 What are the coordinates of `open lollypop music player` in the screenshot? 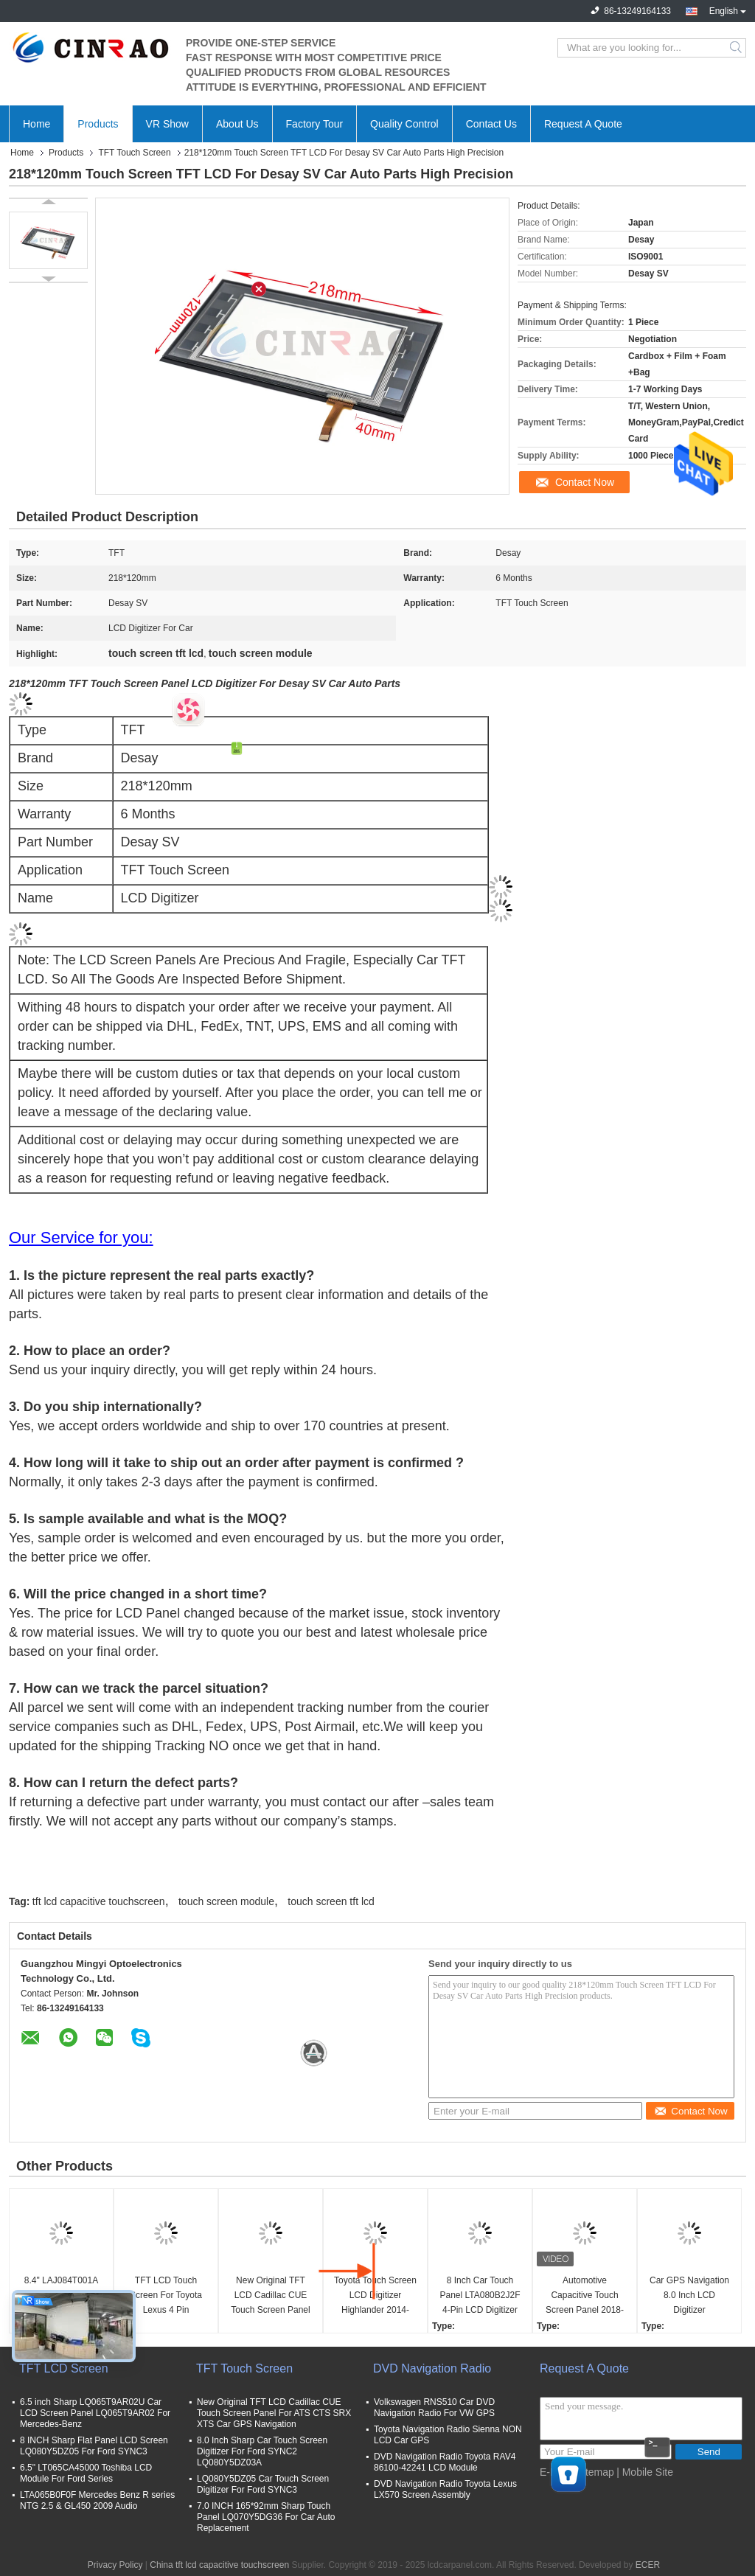 It's located at (188, 709).